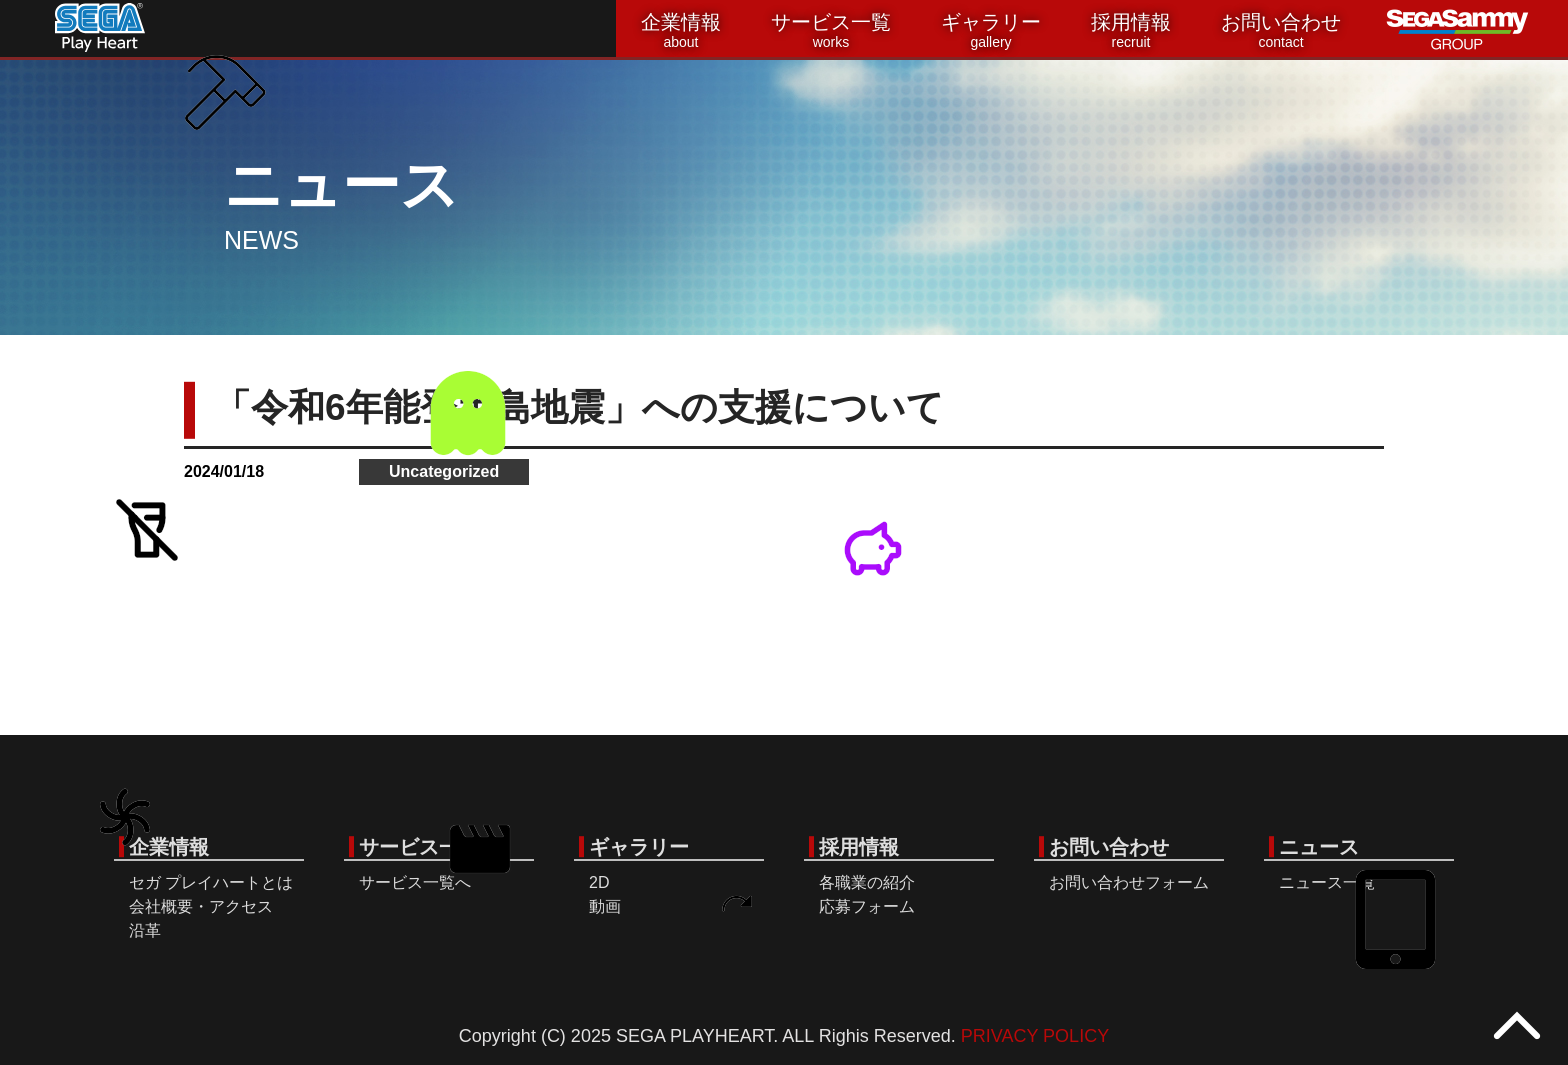 The image size is (1568, 1065). Describe the element at coordinates (468, 413) in the screenshot. I see `indicates ghost mode or invisible status` at that location.